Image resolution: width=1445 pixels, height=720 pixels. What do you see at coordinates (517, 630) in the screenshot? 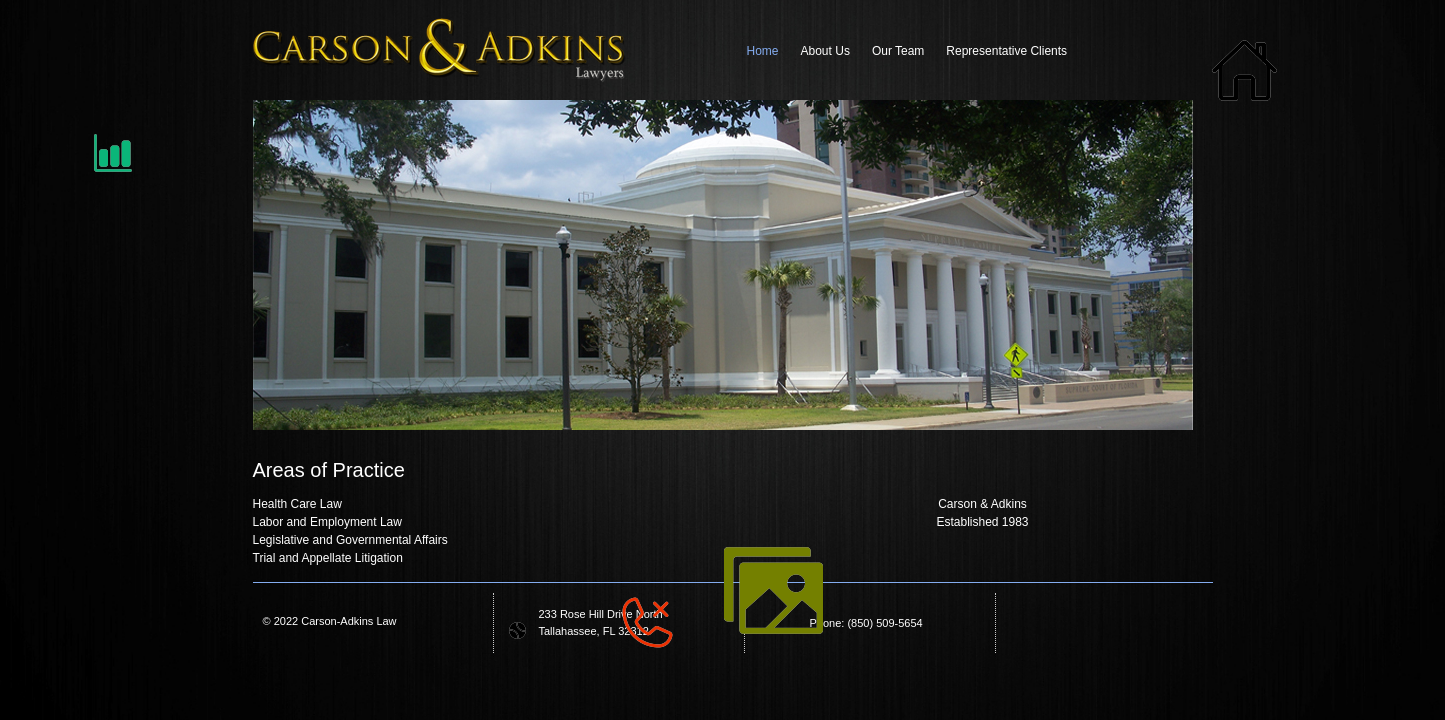
I see `access tennis or sports-related features` at bounding box center [517, 630].